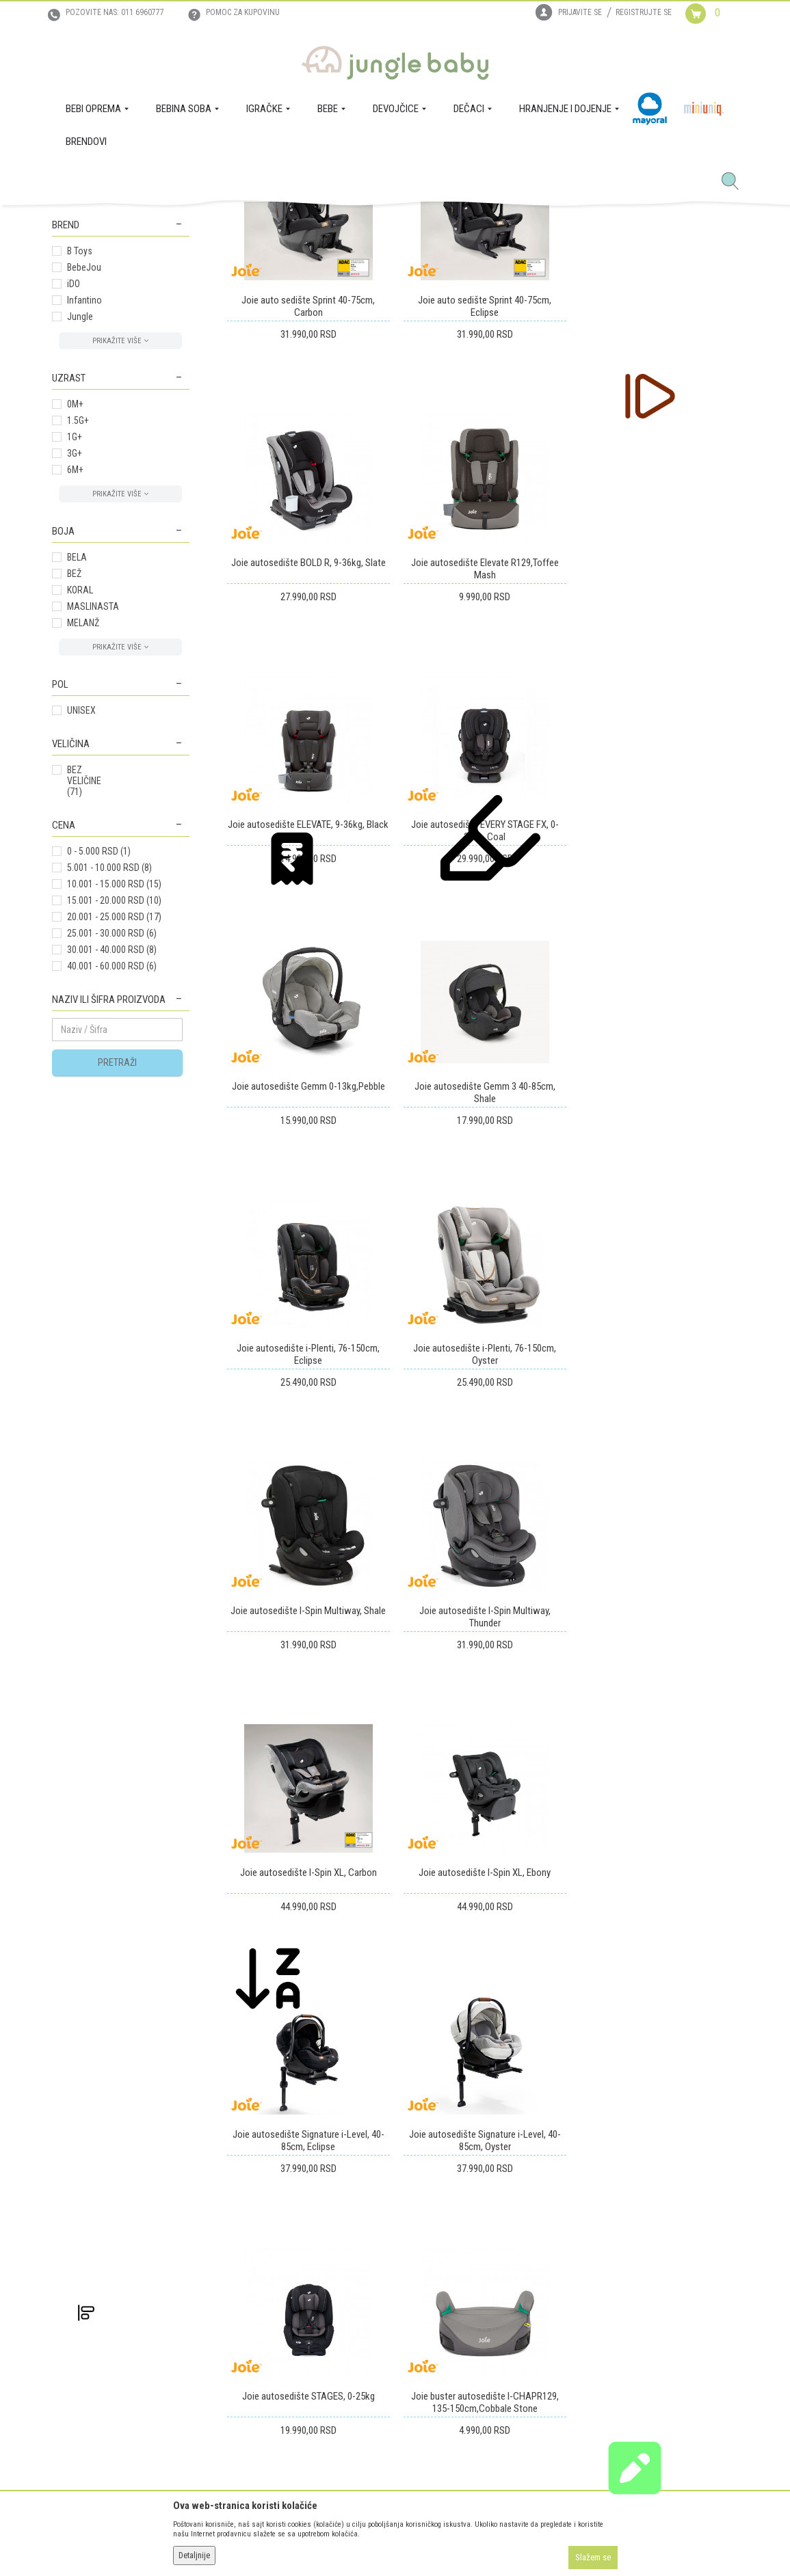  What do you see at coordinates (635, 2468) in the screenshot?
I see `edit or modify content` at bounding box center [635, 2468].